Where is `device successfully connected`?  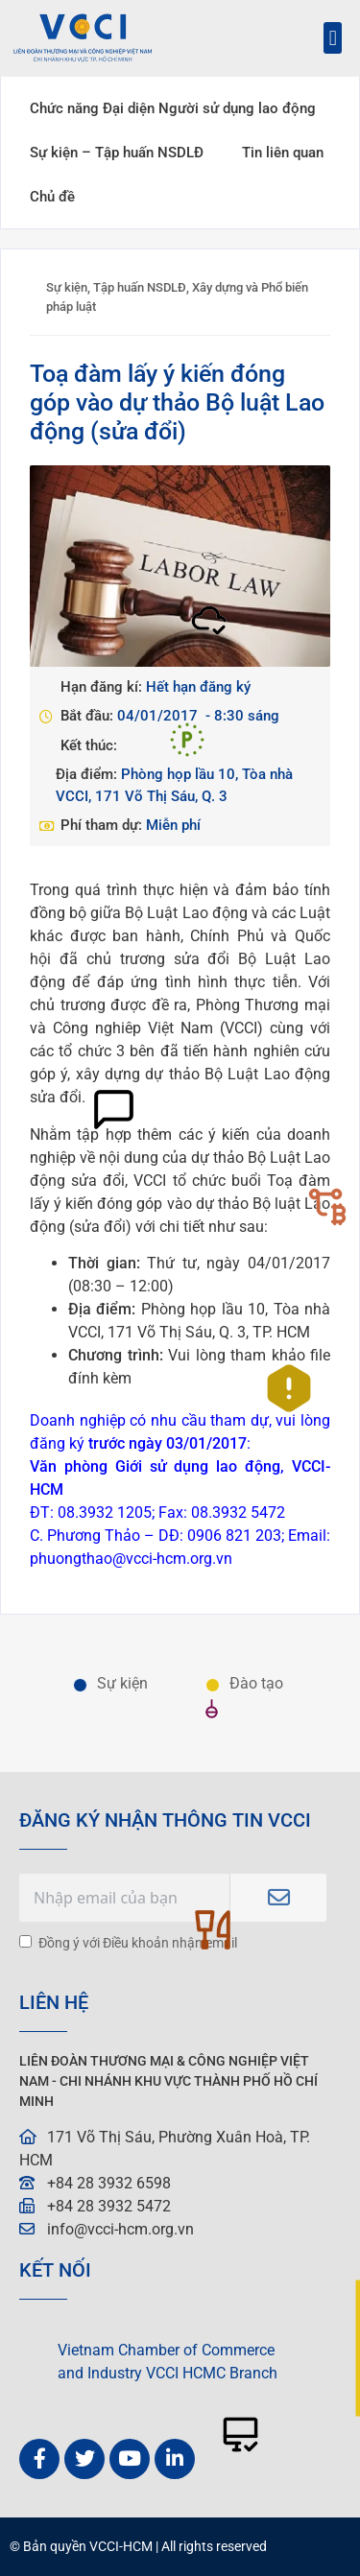
device successfully connected is located at coordinates (240, 2434).